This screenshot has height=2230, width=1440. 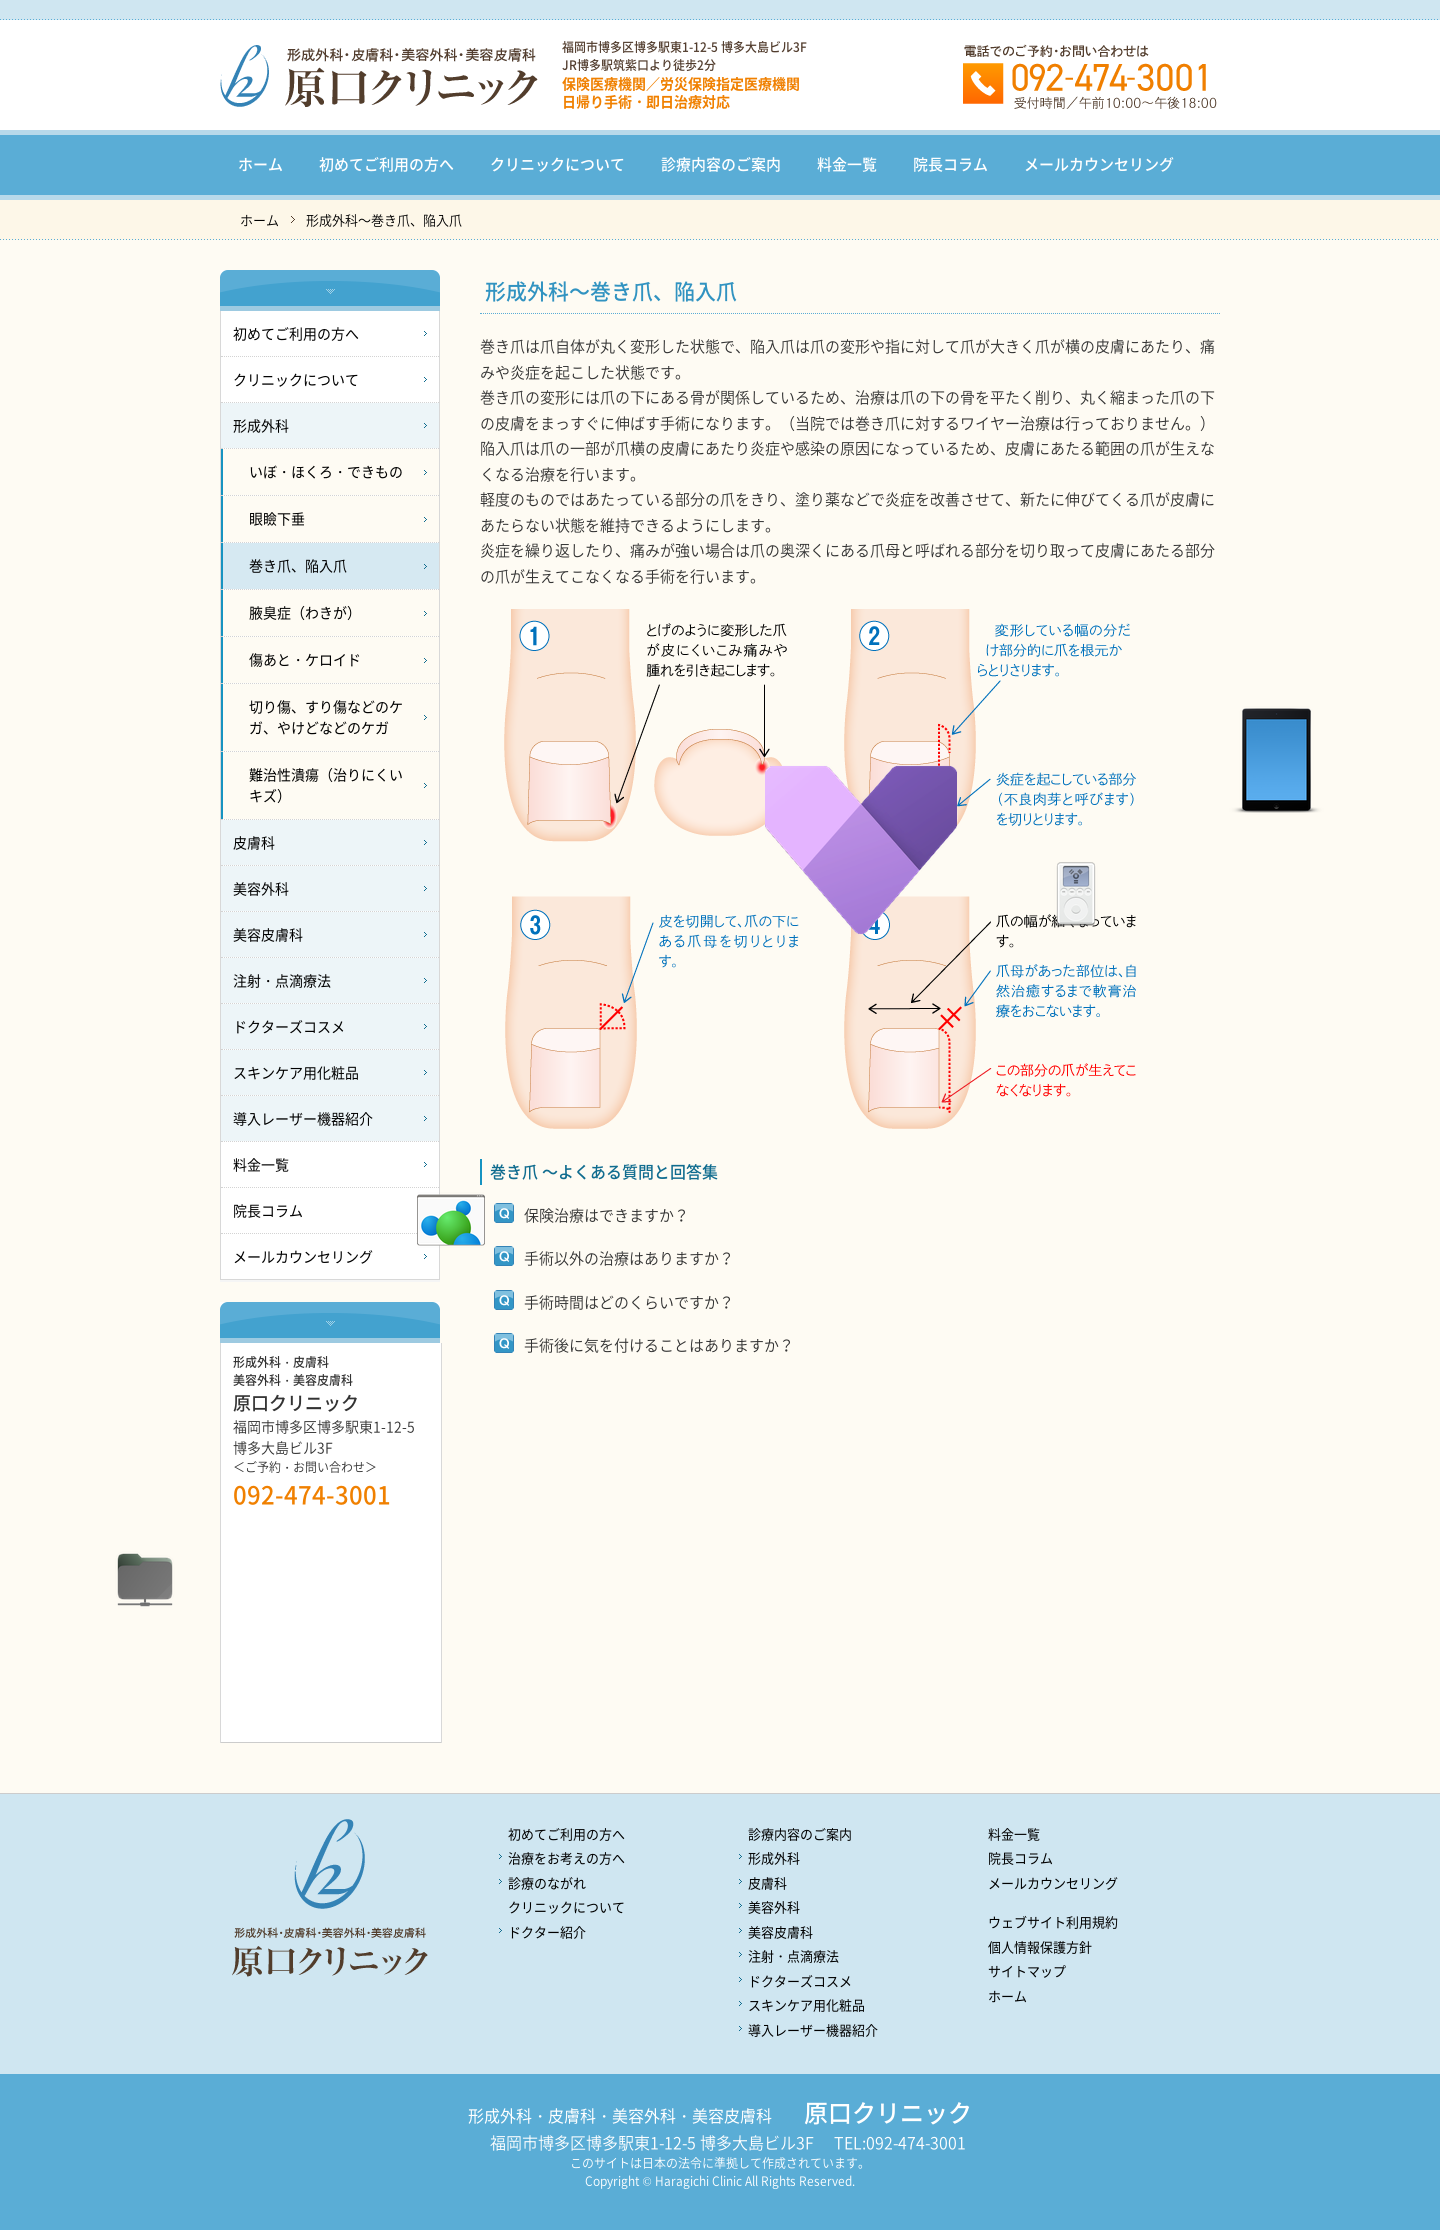 I want to click on indicates a connected iPad mini device, so click(x=1276, y=750).